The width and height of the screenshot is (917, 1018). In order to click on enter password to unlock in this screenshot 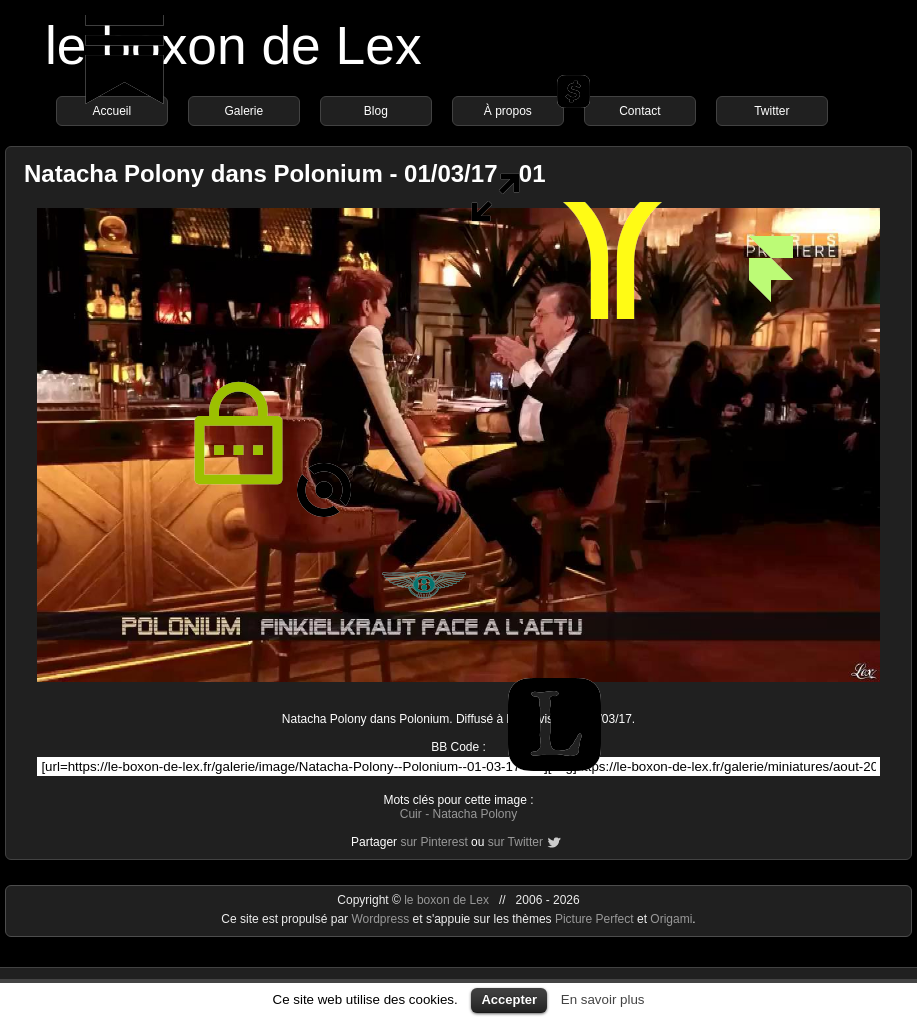, I will do `click(238, 435)`.